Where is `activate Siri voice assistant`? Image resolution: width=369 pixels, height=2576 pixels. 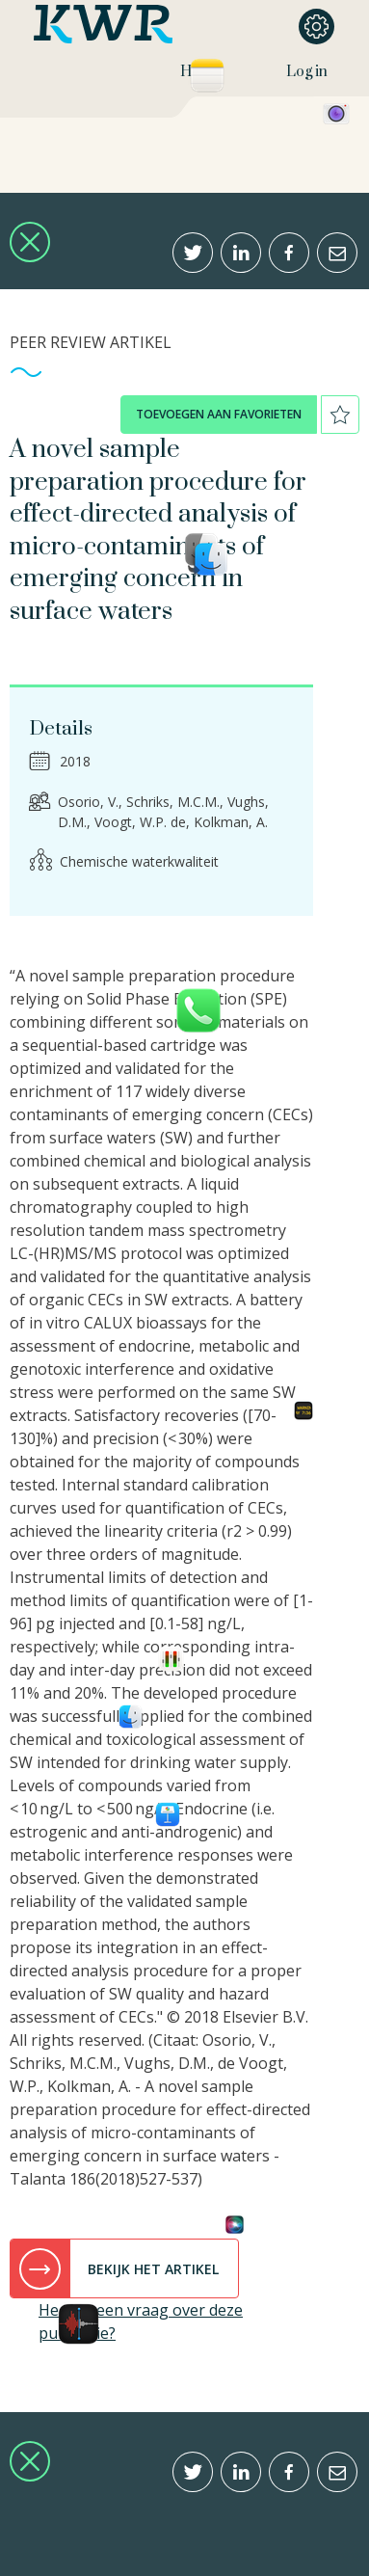
activate Siri voice assistant is located at coordinates (234, 2224).